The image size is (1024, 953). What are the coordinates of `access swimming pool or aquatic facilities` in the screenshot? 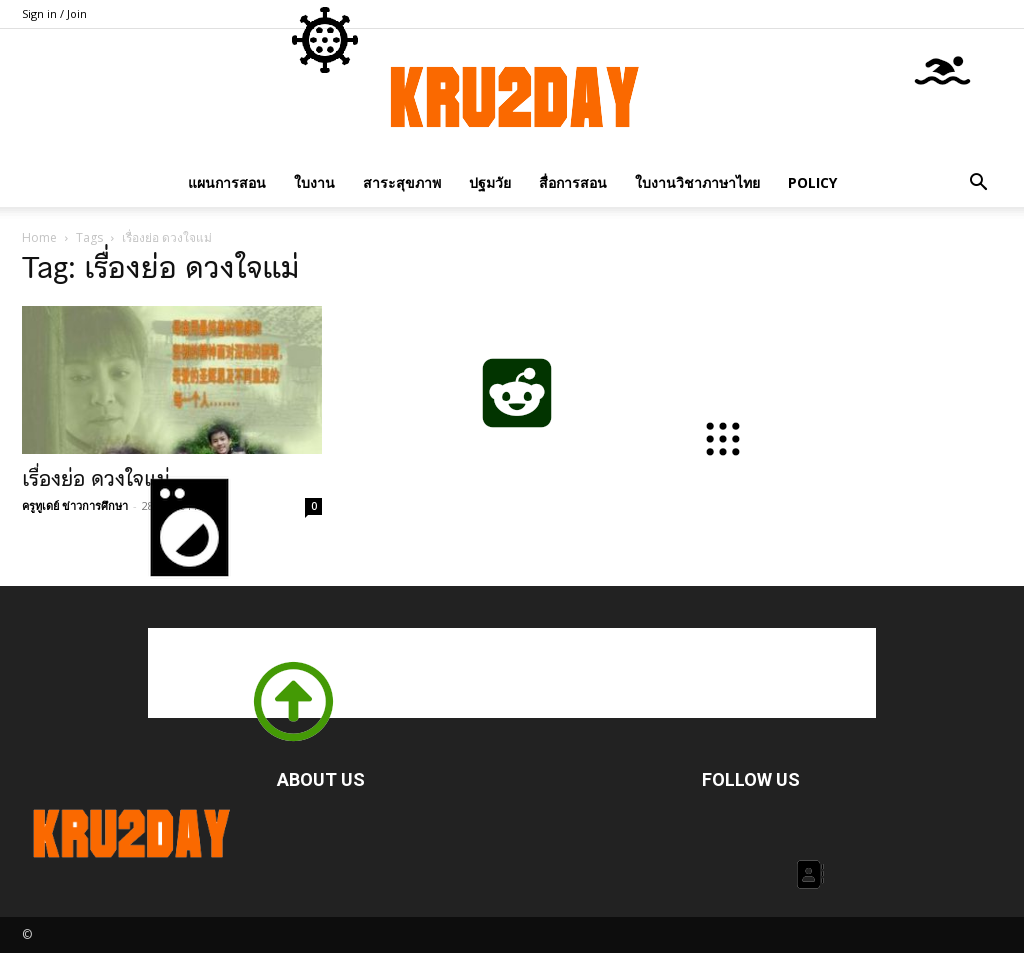 It's located at (942, 70).